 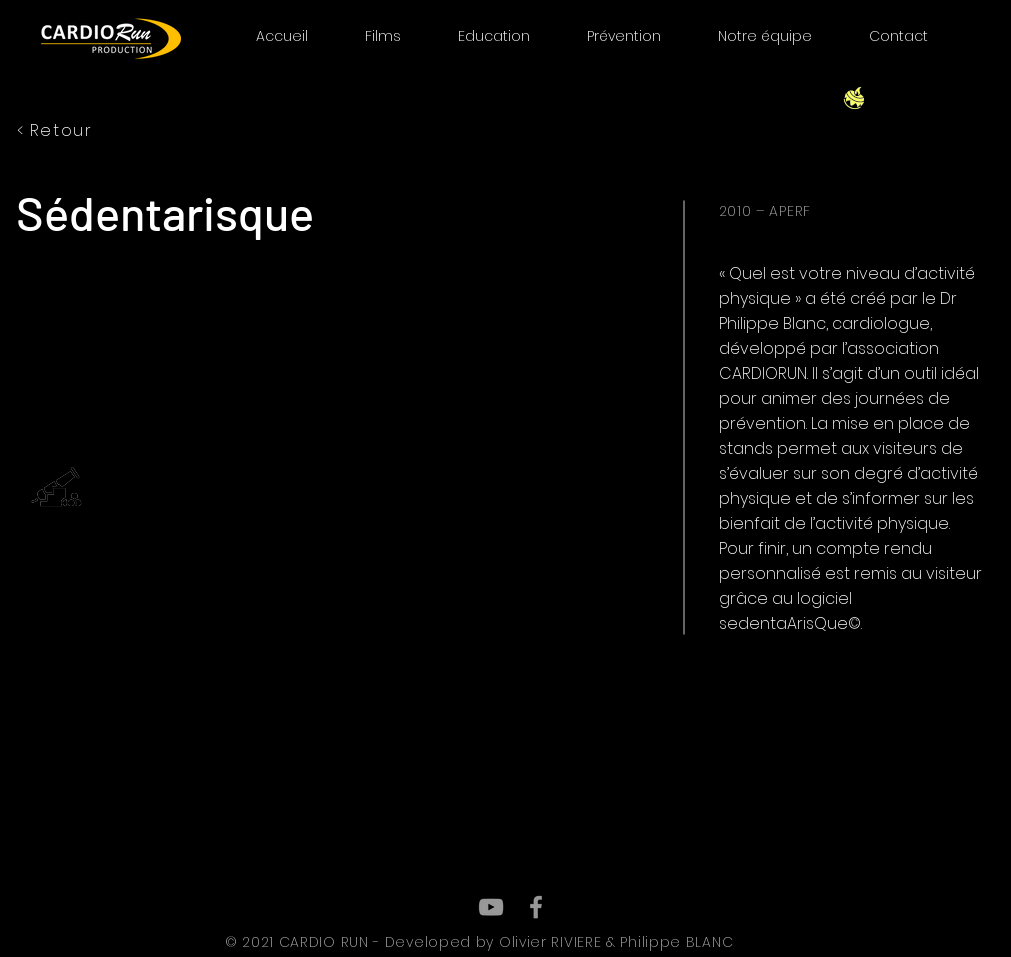 What do you see at coordinates (854, 98) in the screenshot?
I see `use an incendiary or fire-based weapon` at bounding box center [854, 98].